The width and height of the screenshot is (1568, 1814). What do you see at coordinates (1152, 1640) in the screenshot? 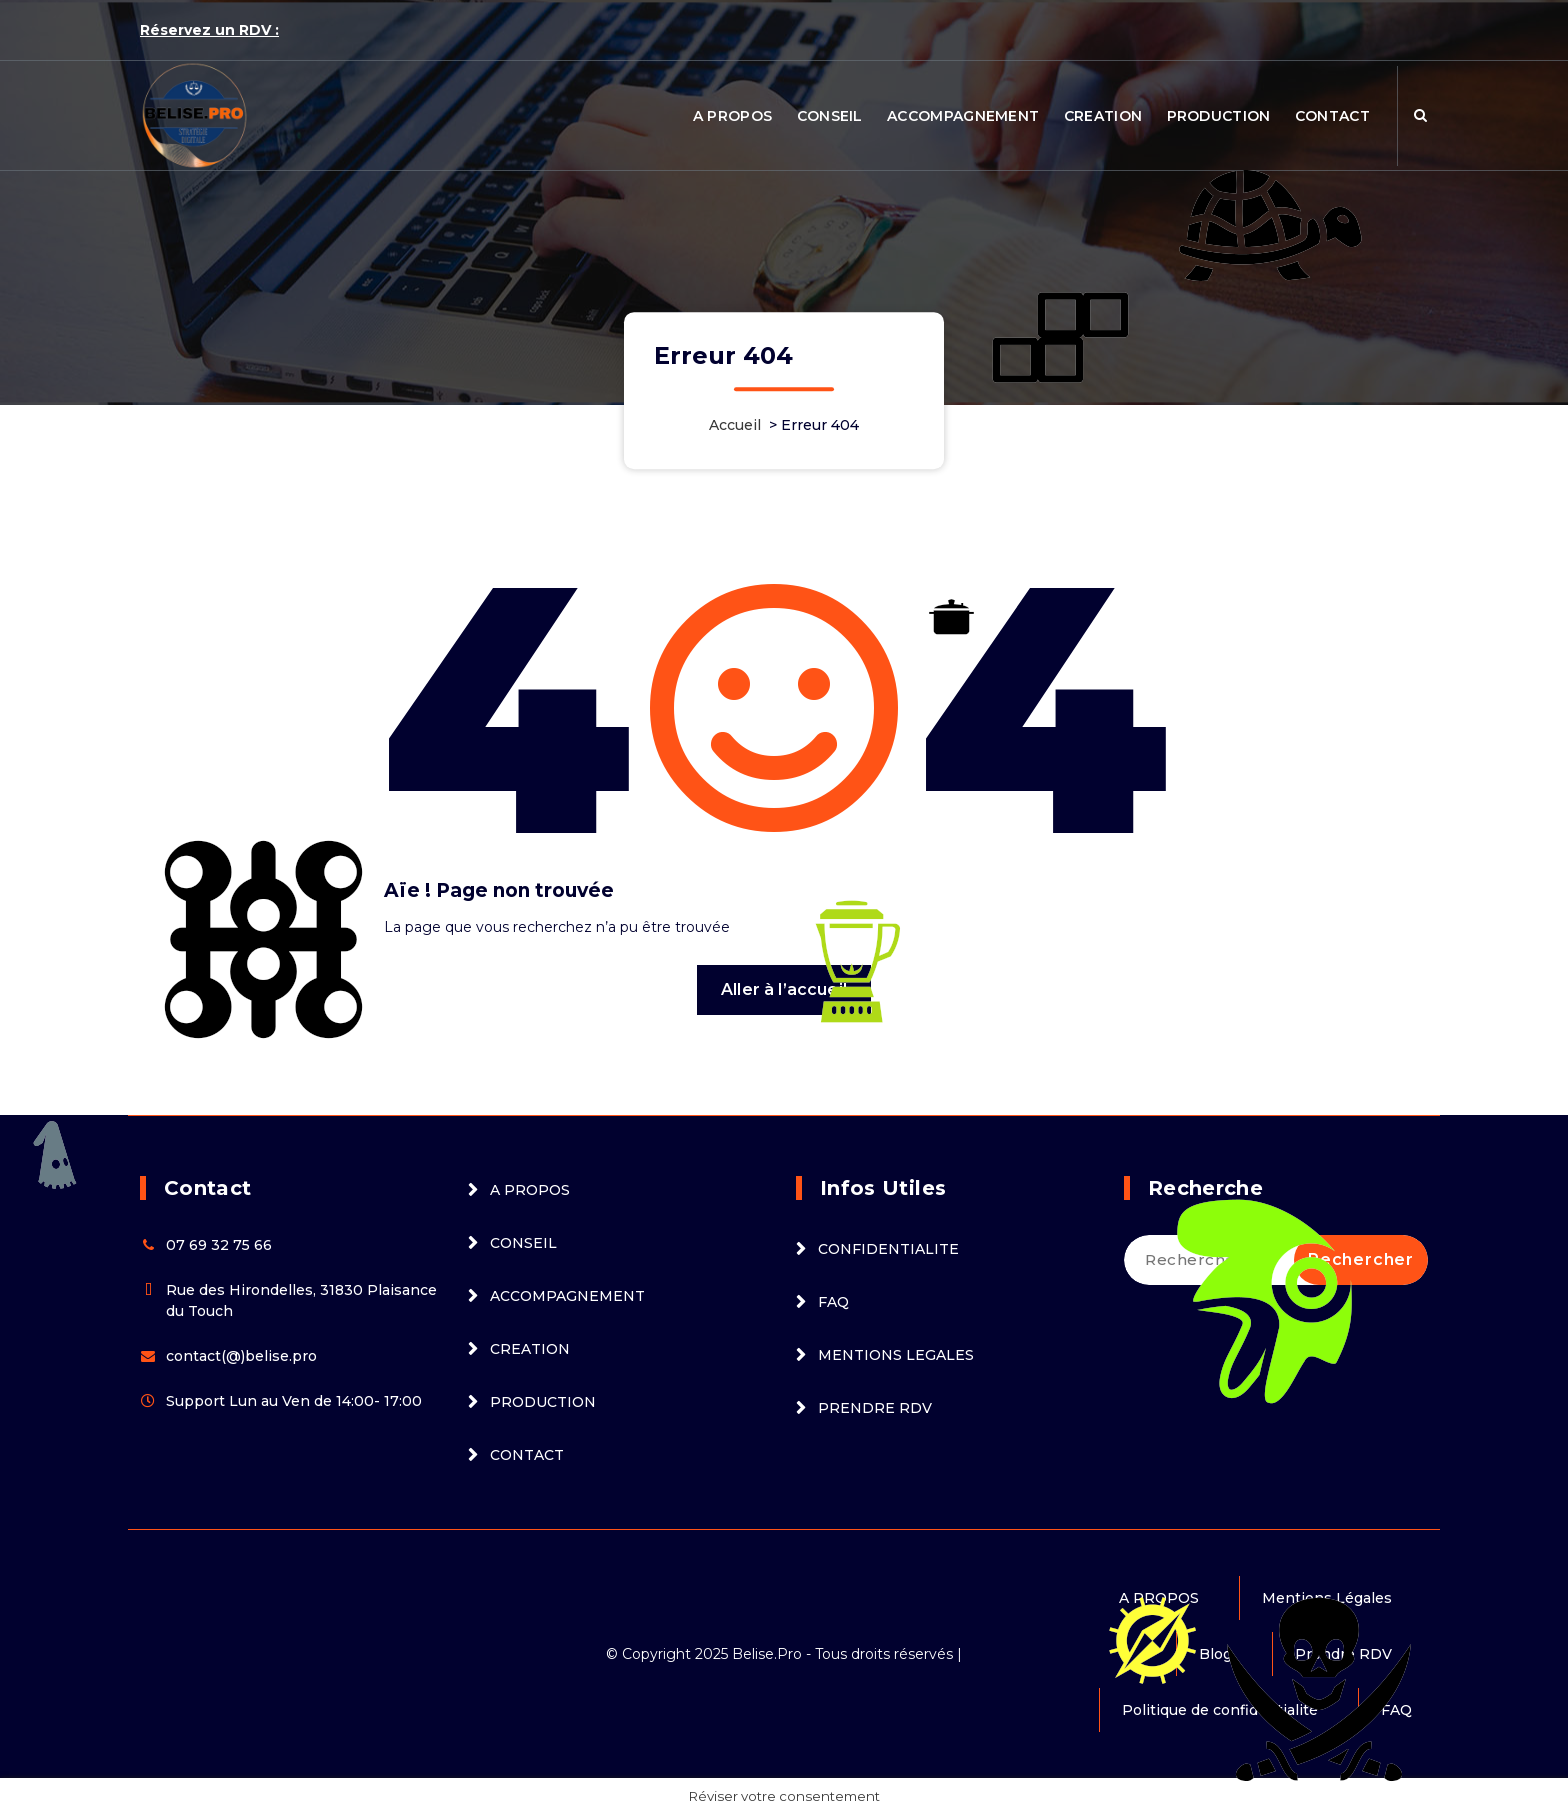
I see `navigate to map or directions` at bounding box center [1152, 1640].